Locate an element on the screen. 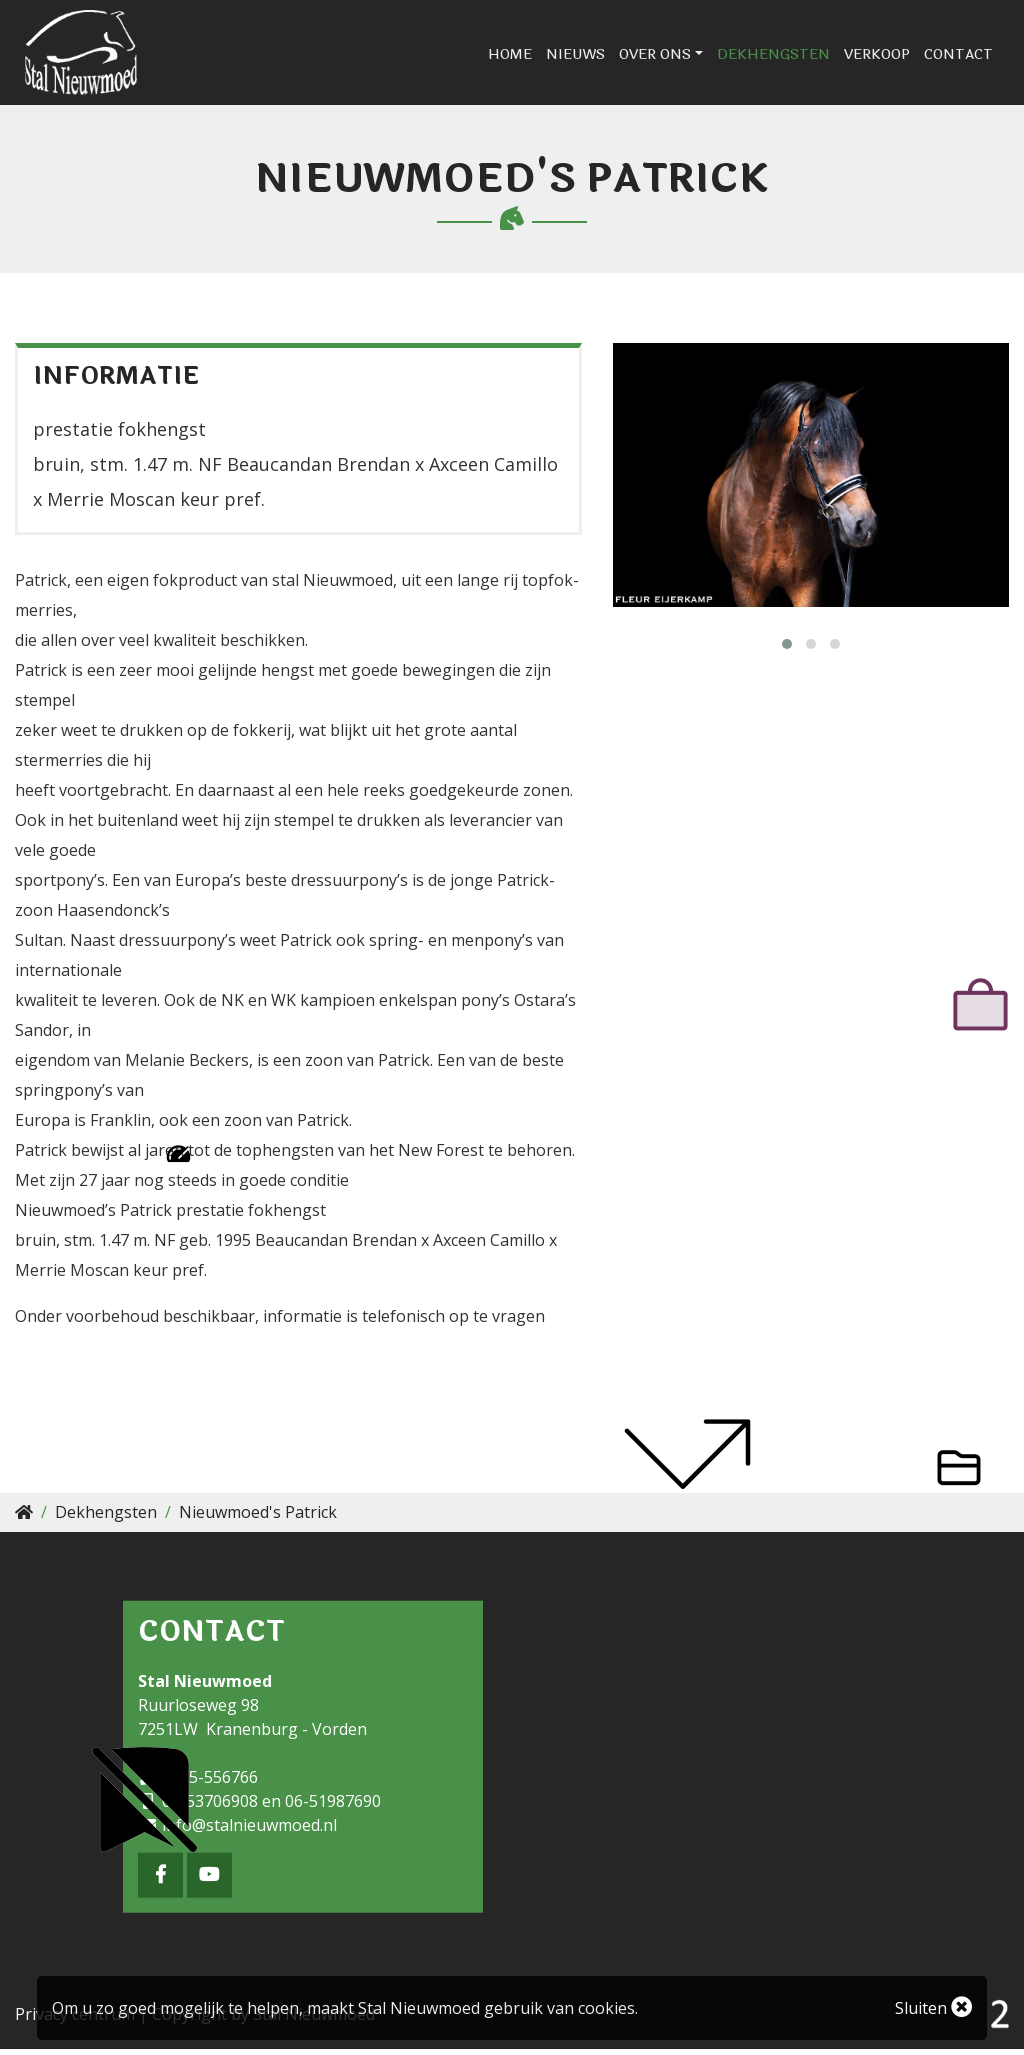  access a folder or directory is located at coordinates (959, 1469).